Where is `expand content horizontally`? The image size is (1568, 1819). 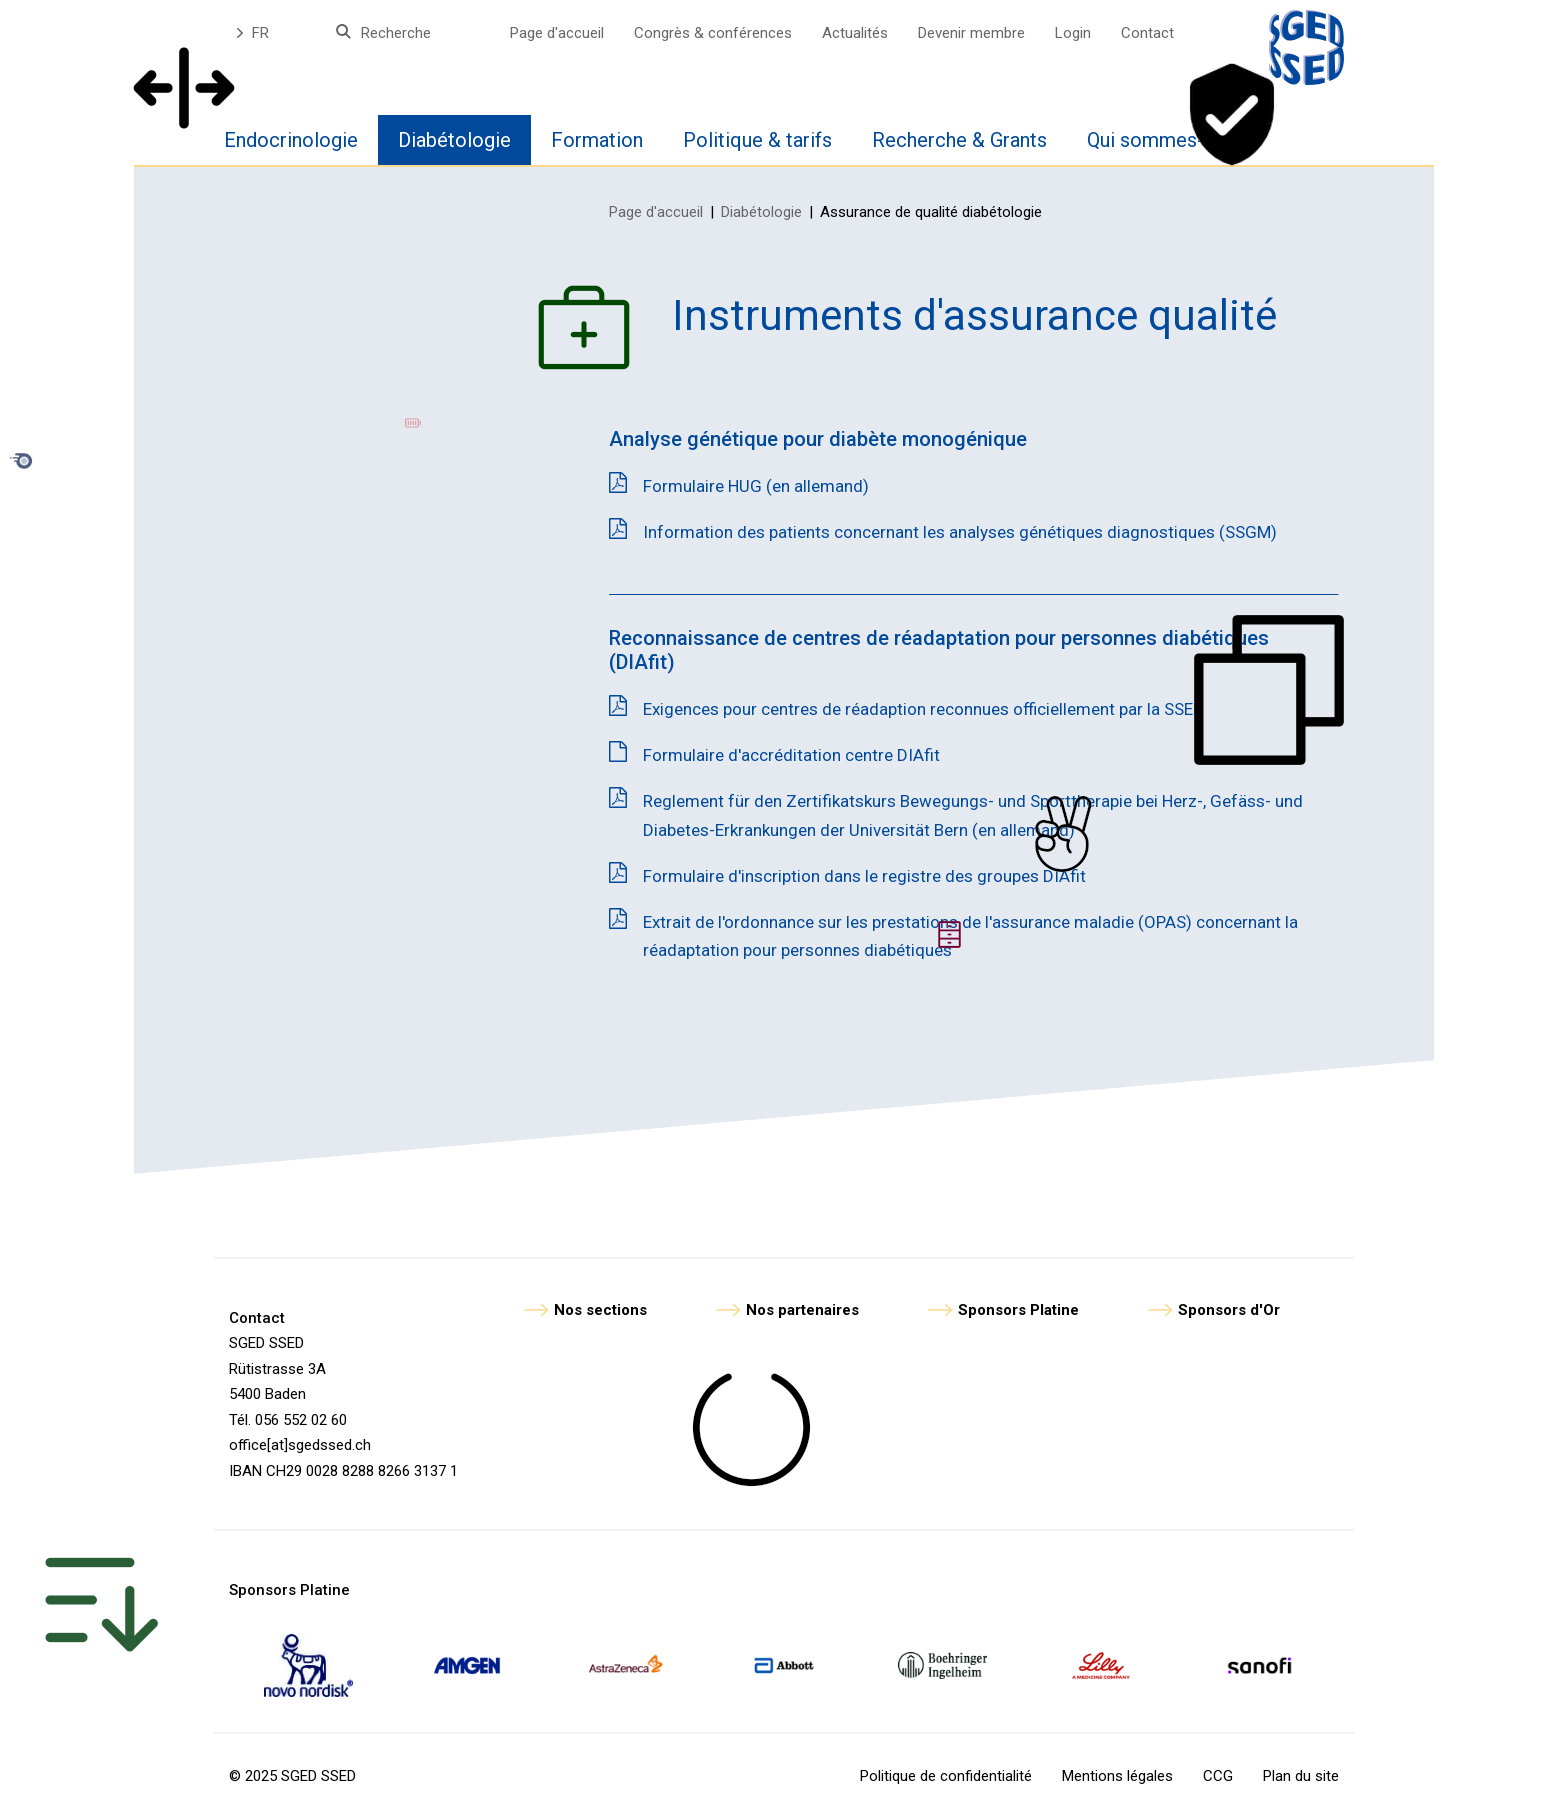 expand content horizontally is located at coordinates (184, 88).